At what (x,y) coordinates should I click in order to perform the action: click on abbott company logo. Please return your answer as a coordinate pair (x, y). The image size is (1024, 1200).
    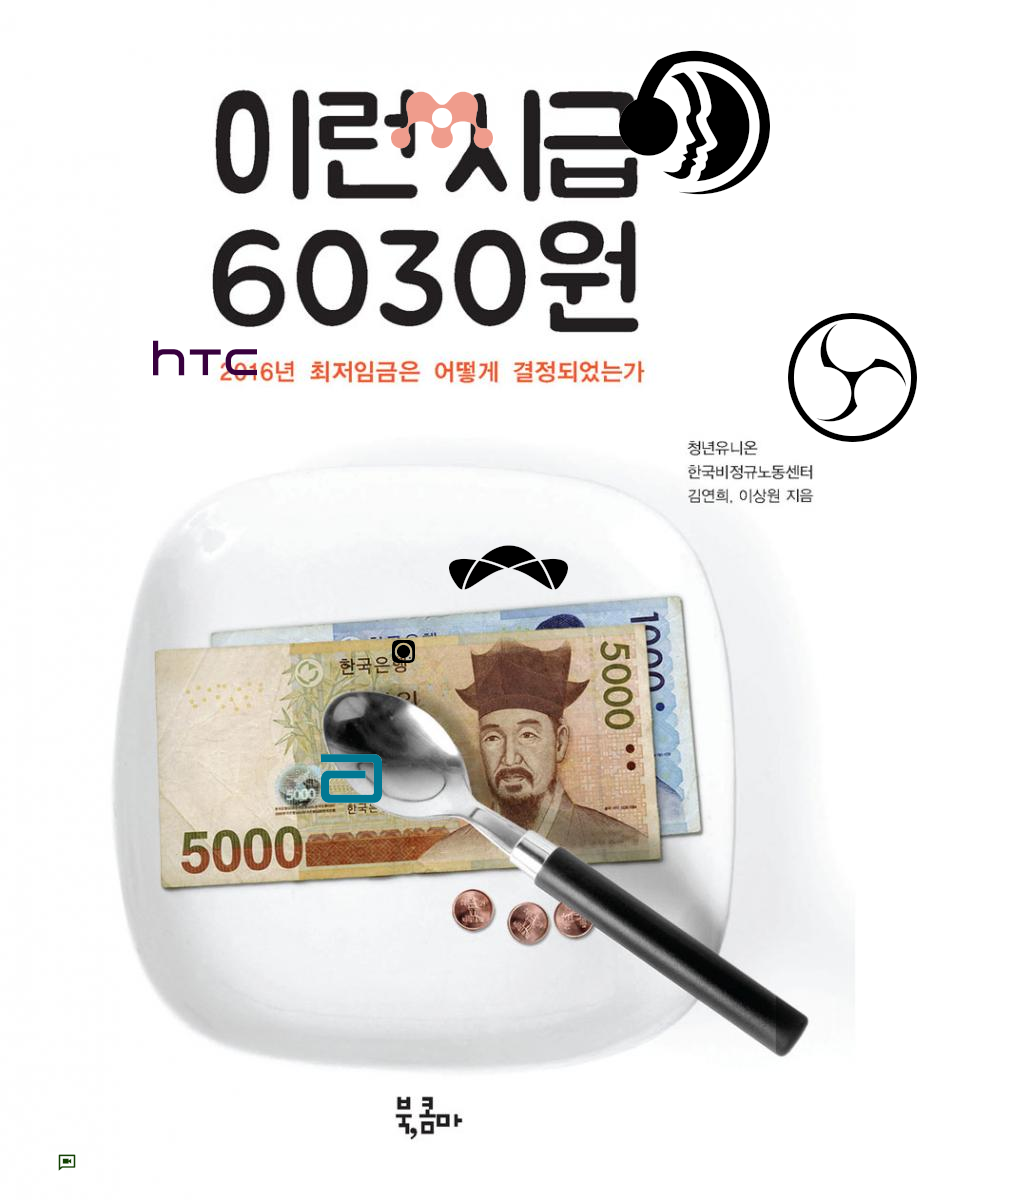
    Looking at the image, I should click on (351, 778).